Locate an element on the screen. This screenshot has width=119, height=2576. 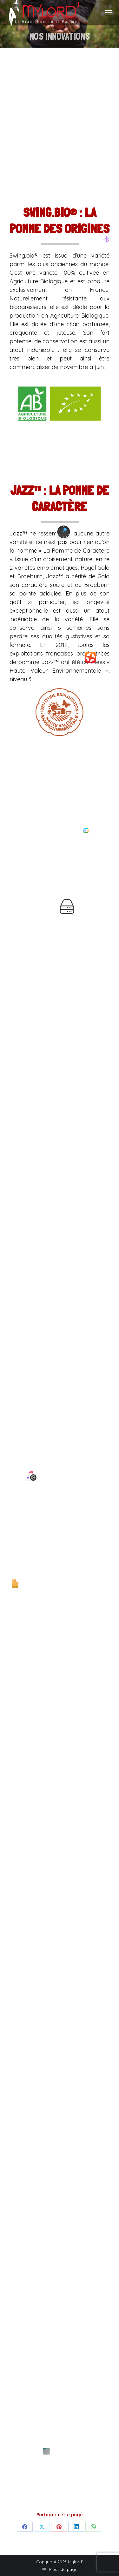
open the file manager application is located at coordinates (46, 2451).